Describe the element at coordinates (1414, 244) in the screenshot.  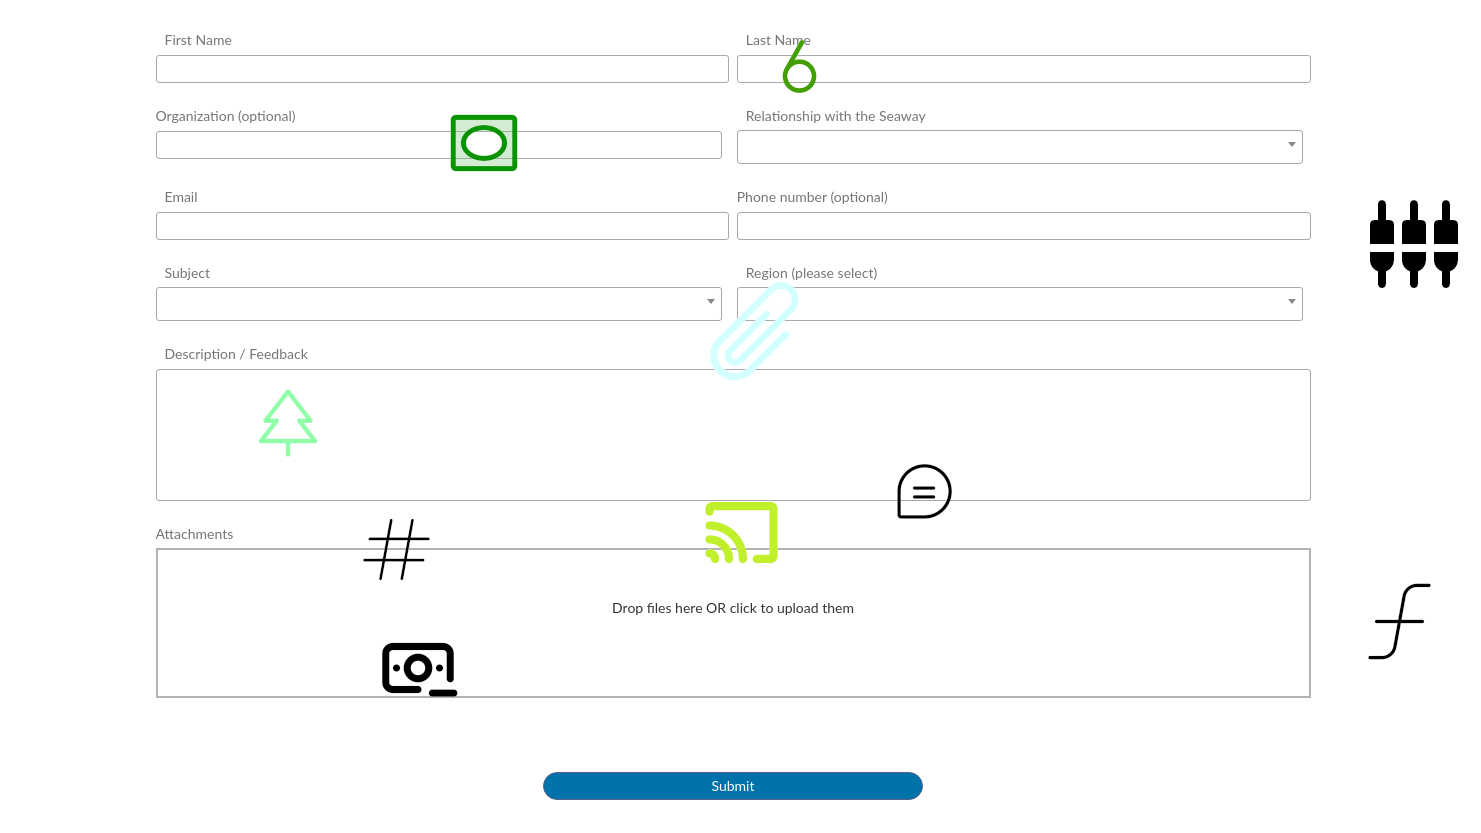
I see `access audio/video input settings` at that location.